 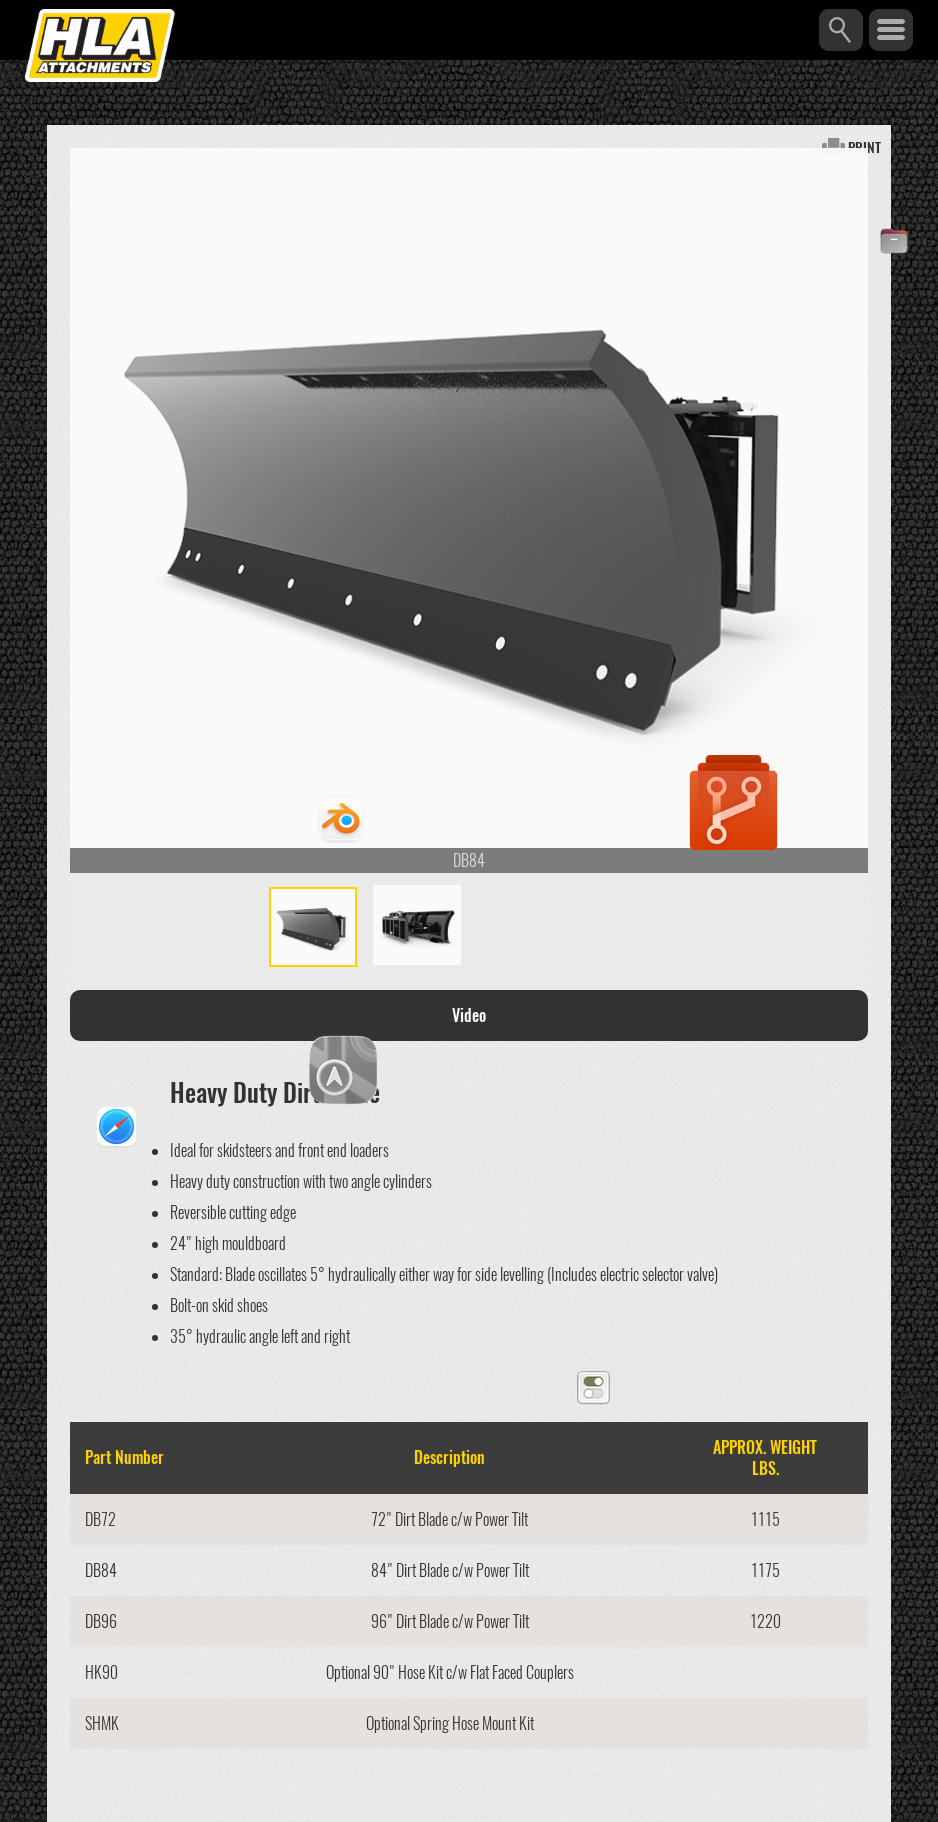 What do you see at coordinates (733, 802) in the screenshot?
I see `open the repos app for managing git repositories` at bounding box center [733, 802].